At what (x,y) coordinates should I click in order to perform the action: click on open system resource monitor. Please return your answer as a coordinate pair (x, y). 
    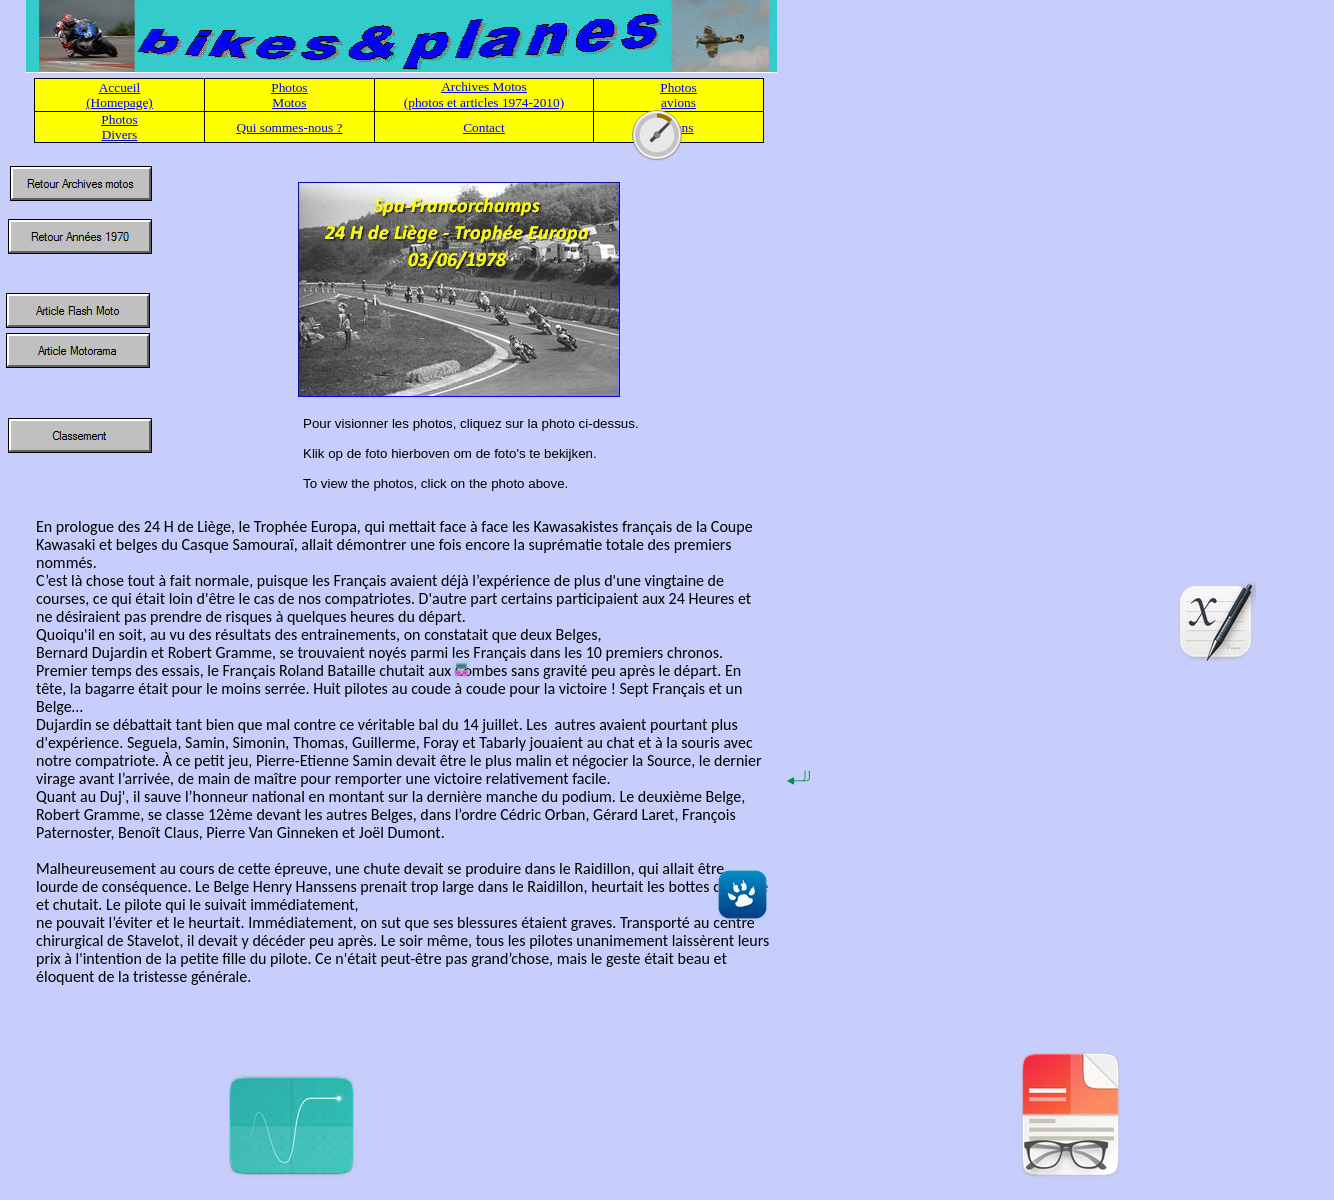
    Looking at the image, I should click on (291, 1125).